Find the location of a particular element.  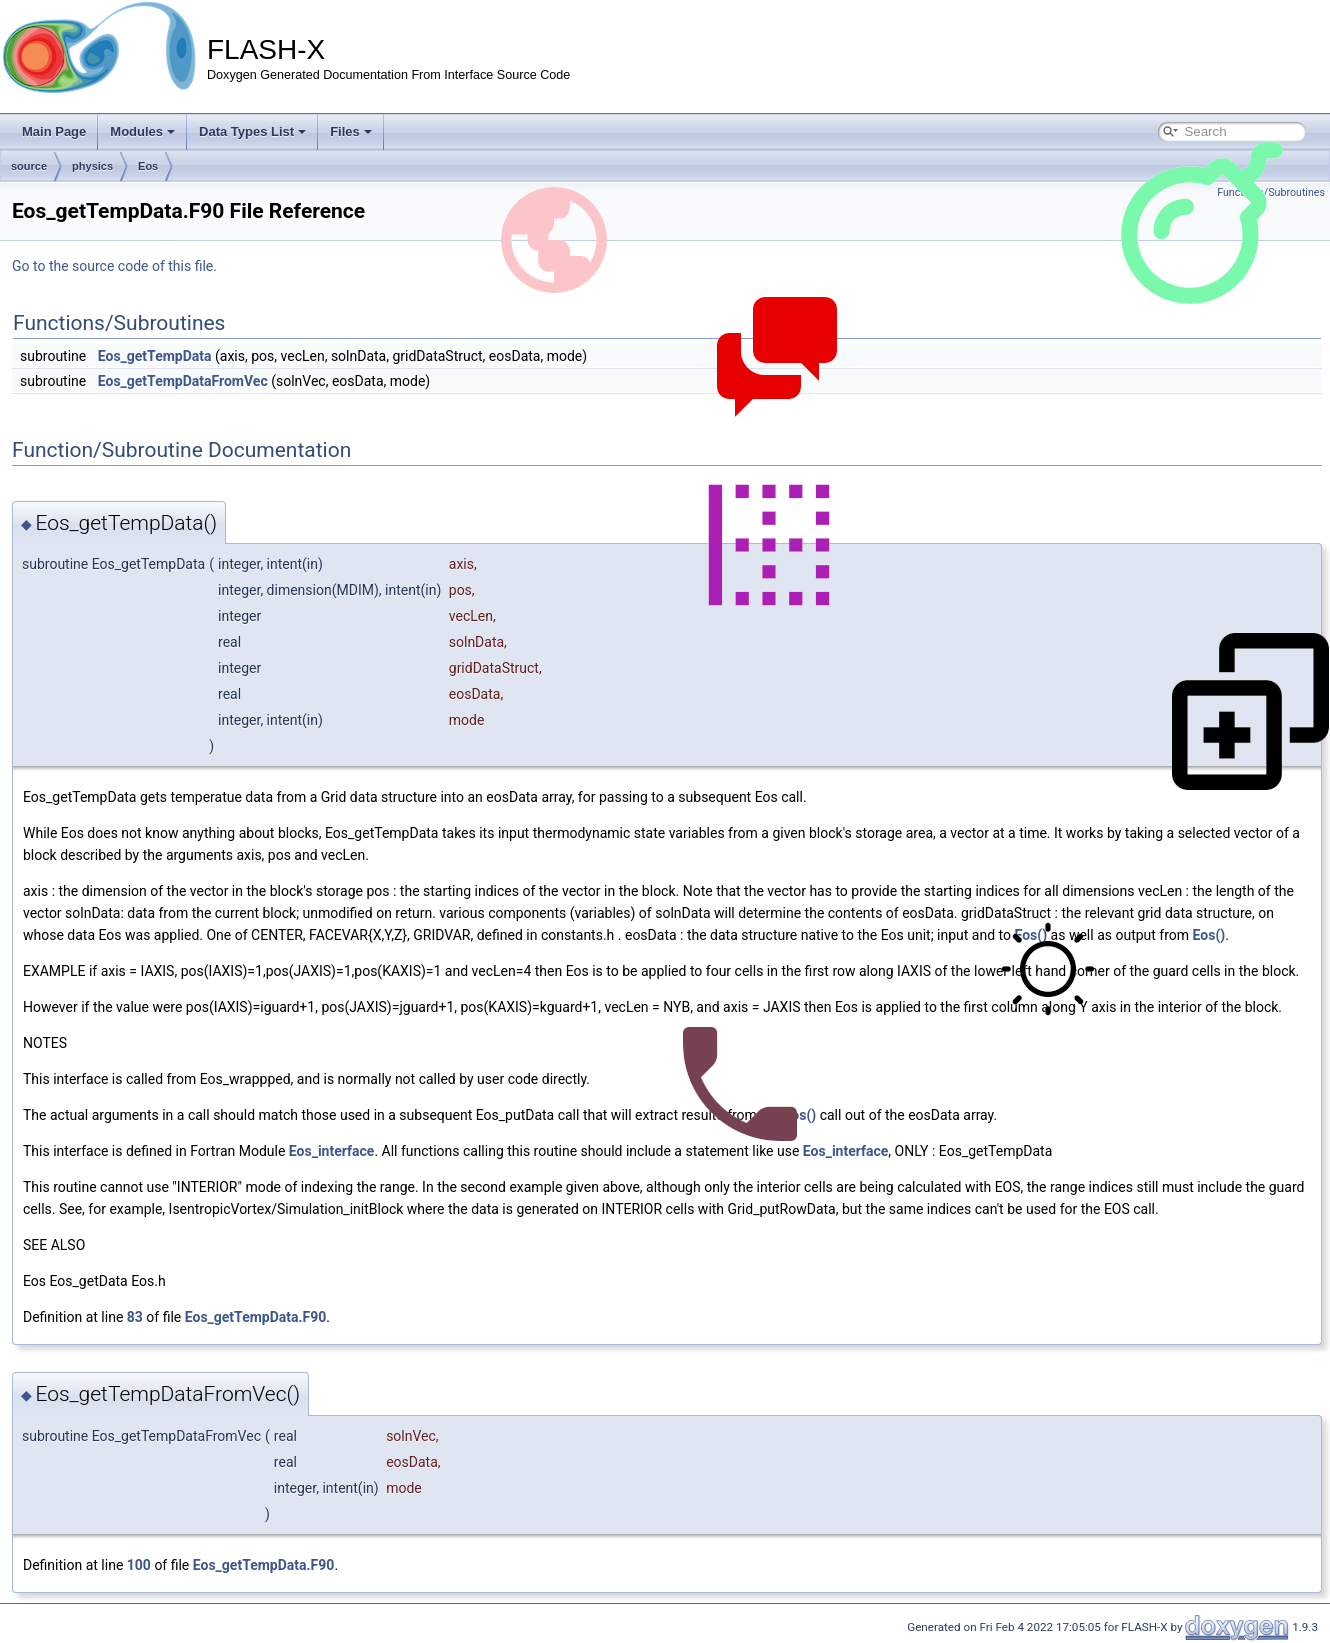

duplicate or copy an item is located at coordinates (1250, 711).